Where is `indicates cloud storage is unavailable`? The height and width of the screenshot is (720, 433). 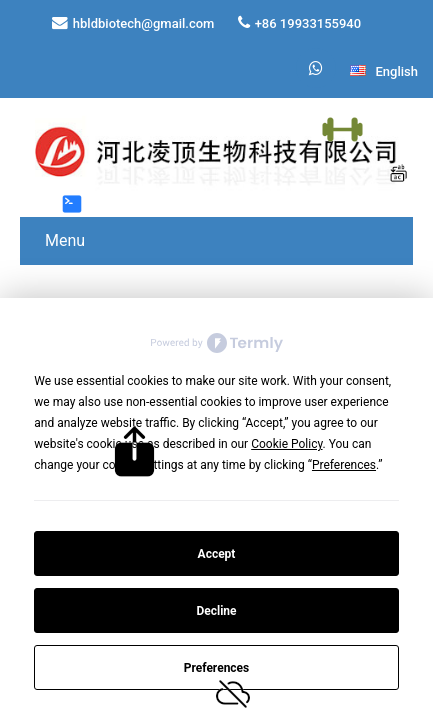
indicates cloud storage is unavailable is located at coordinates (233, 694).